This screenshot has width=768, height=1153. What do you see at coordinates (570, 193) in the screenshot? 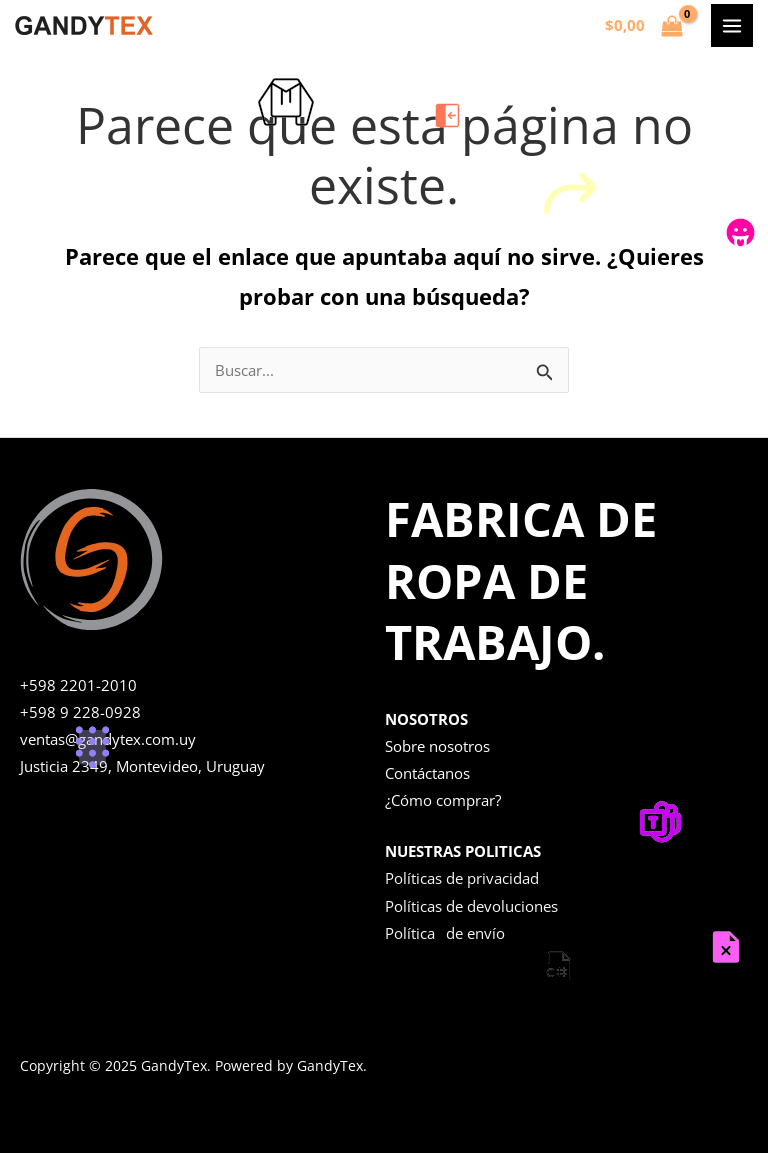
I see `share or forward content` at bounding box center [570, 193].